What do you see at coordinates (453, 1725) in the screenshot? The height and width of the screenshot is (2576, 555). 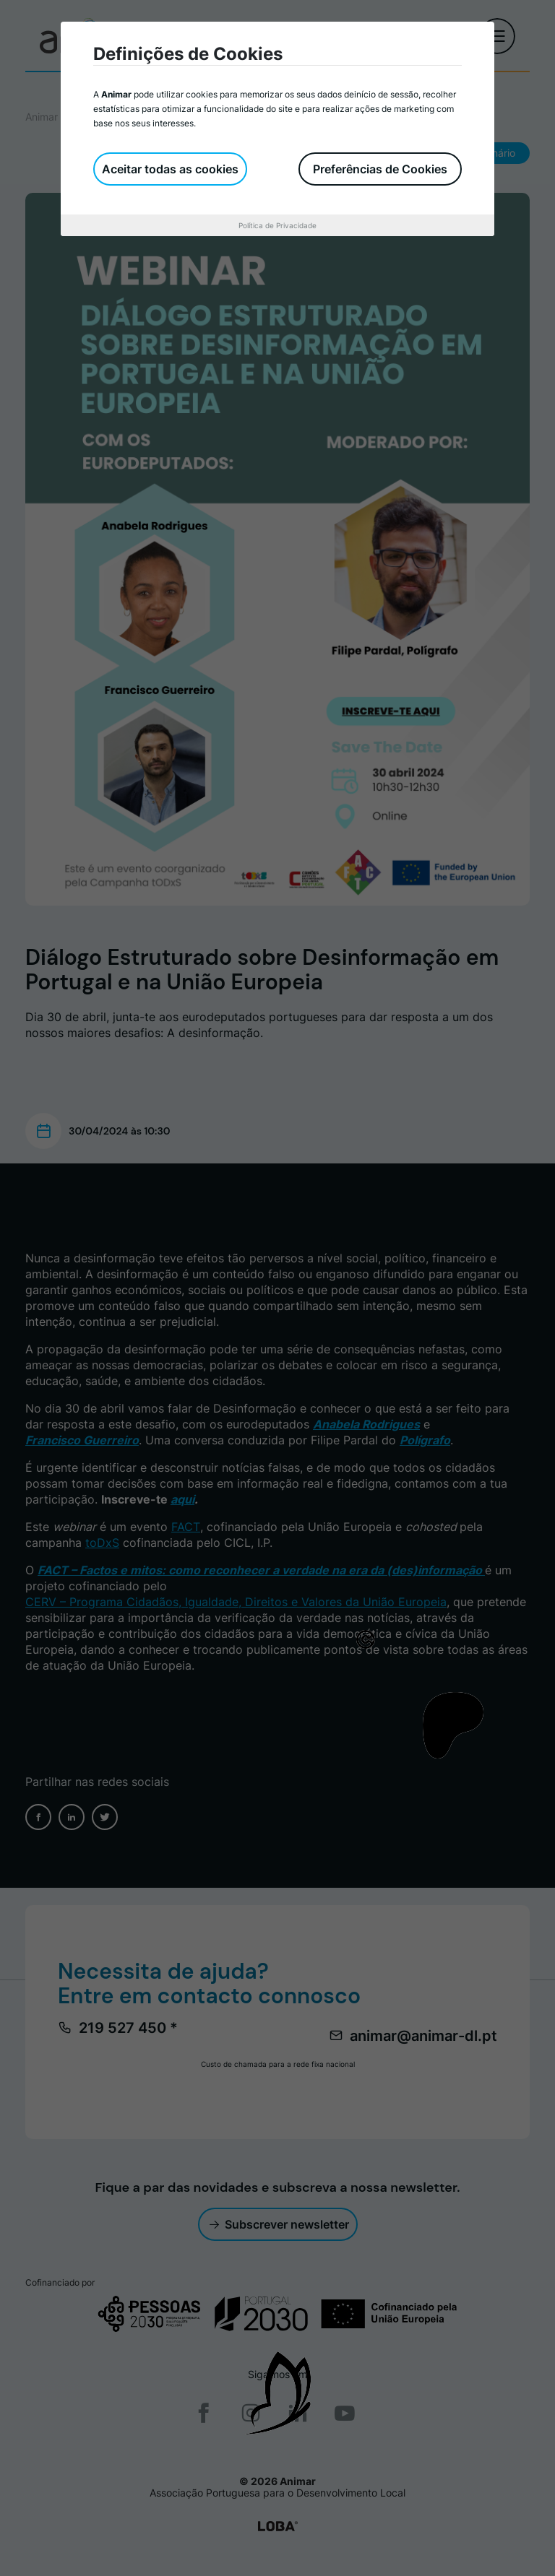 I see `visit patreon page` at bounding box center [453, 1725].